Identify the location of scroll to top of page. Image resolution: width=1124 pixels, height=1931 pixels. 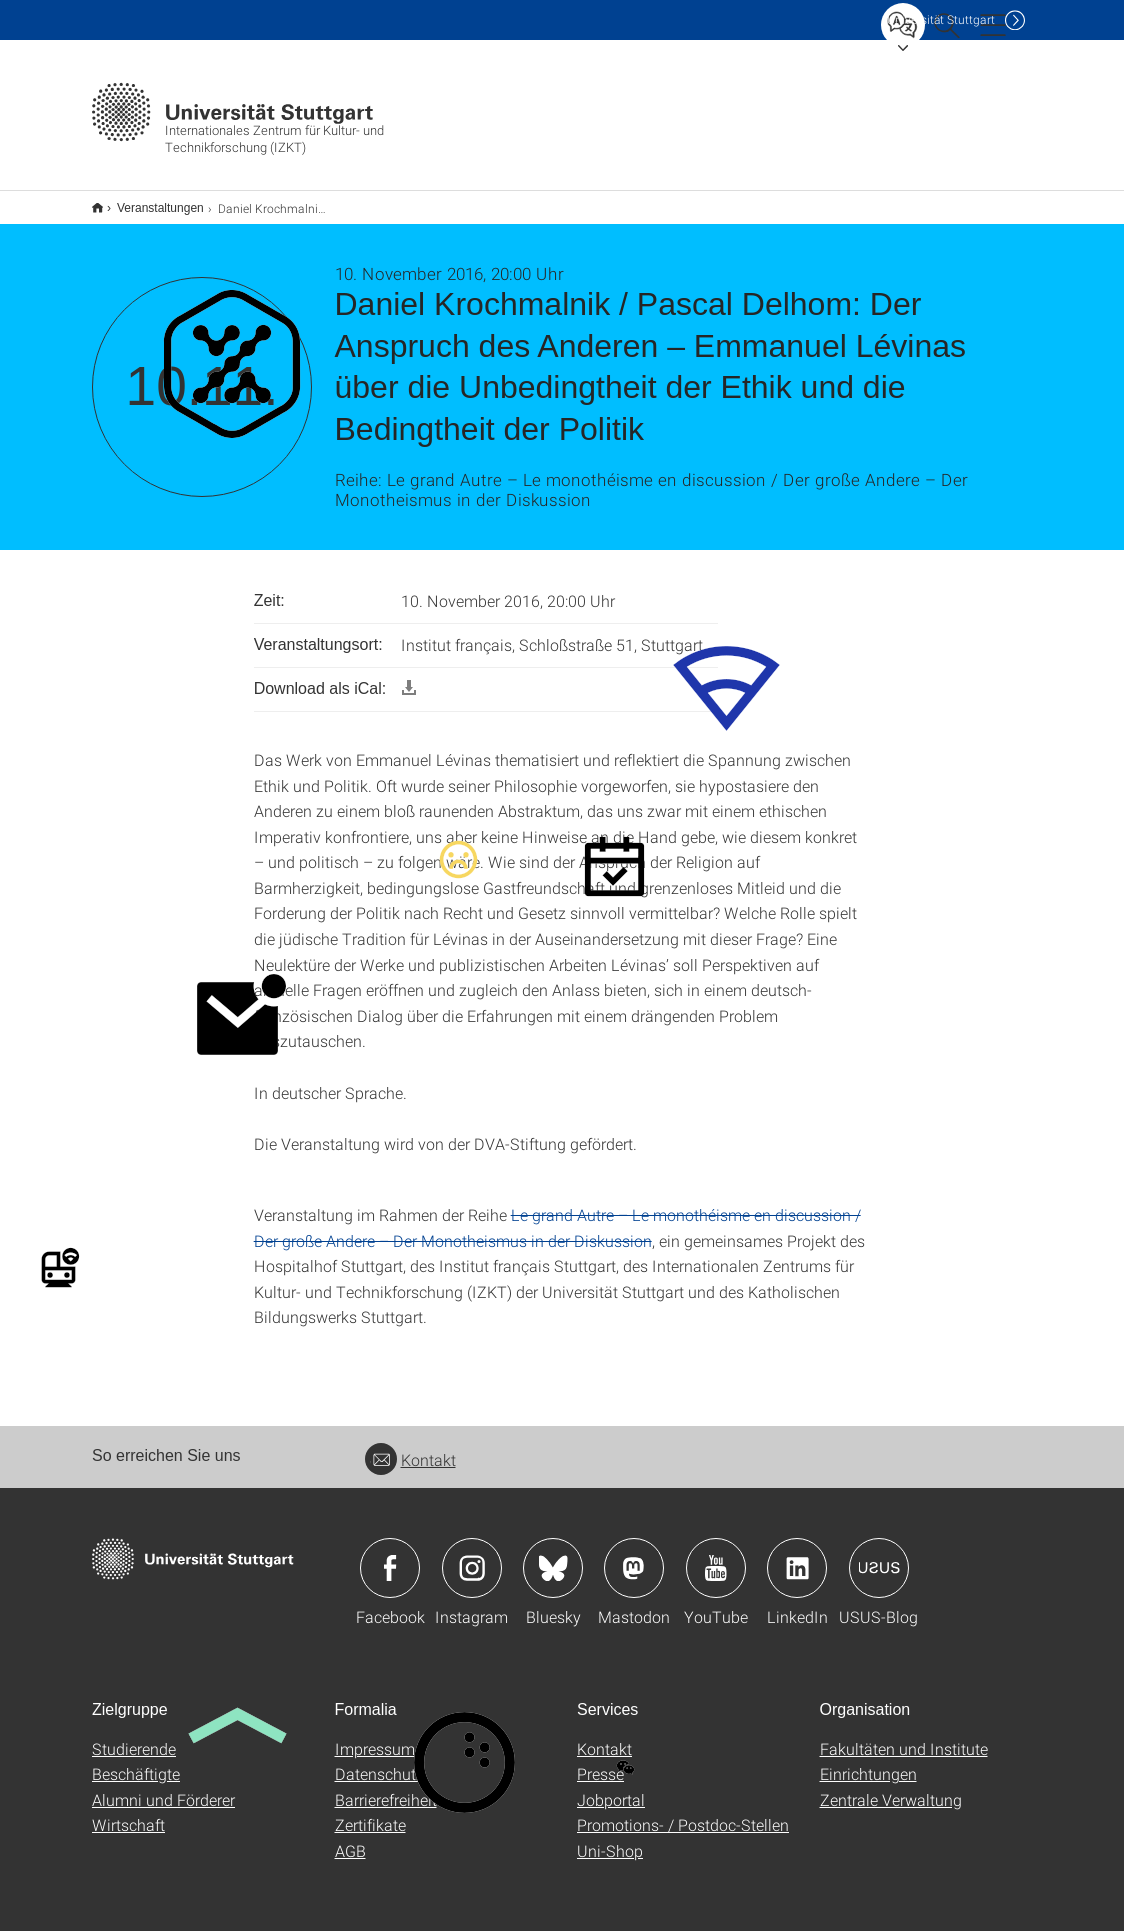
(237, 1727).